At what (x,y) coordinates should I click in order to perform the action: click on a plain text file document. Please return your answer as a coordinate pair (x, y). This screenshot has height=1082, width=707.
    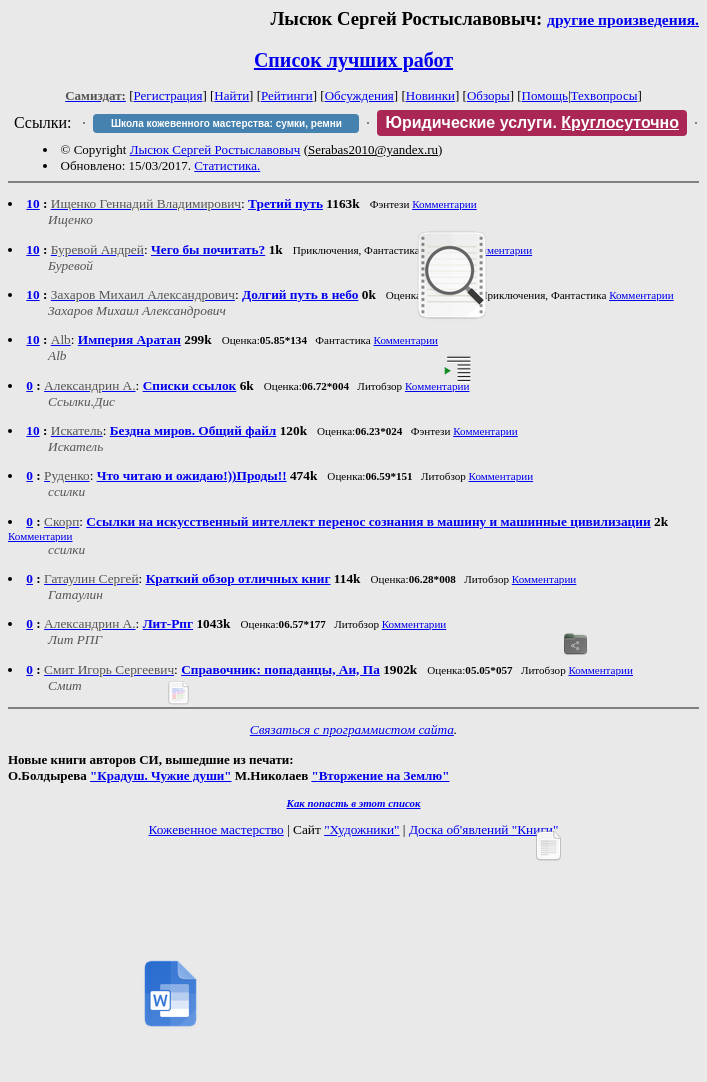
    Looking at the image, I should click on (548, 845).